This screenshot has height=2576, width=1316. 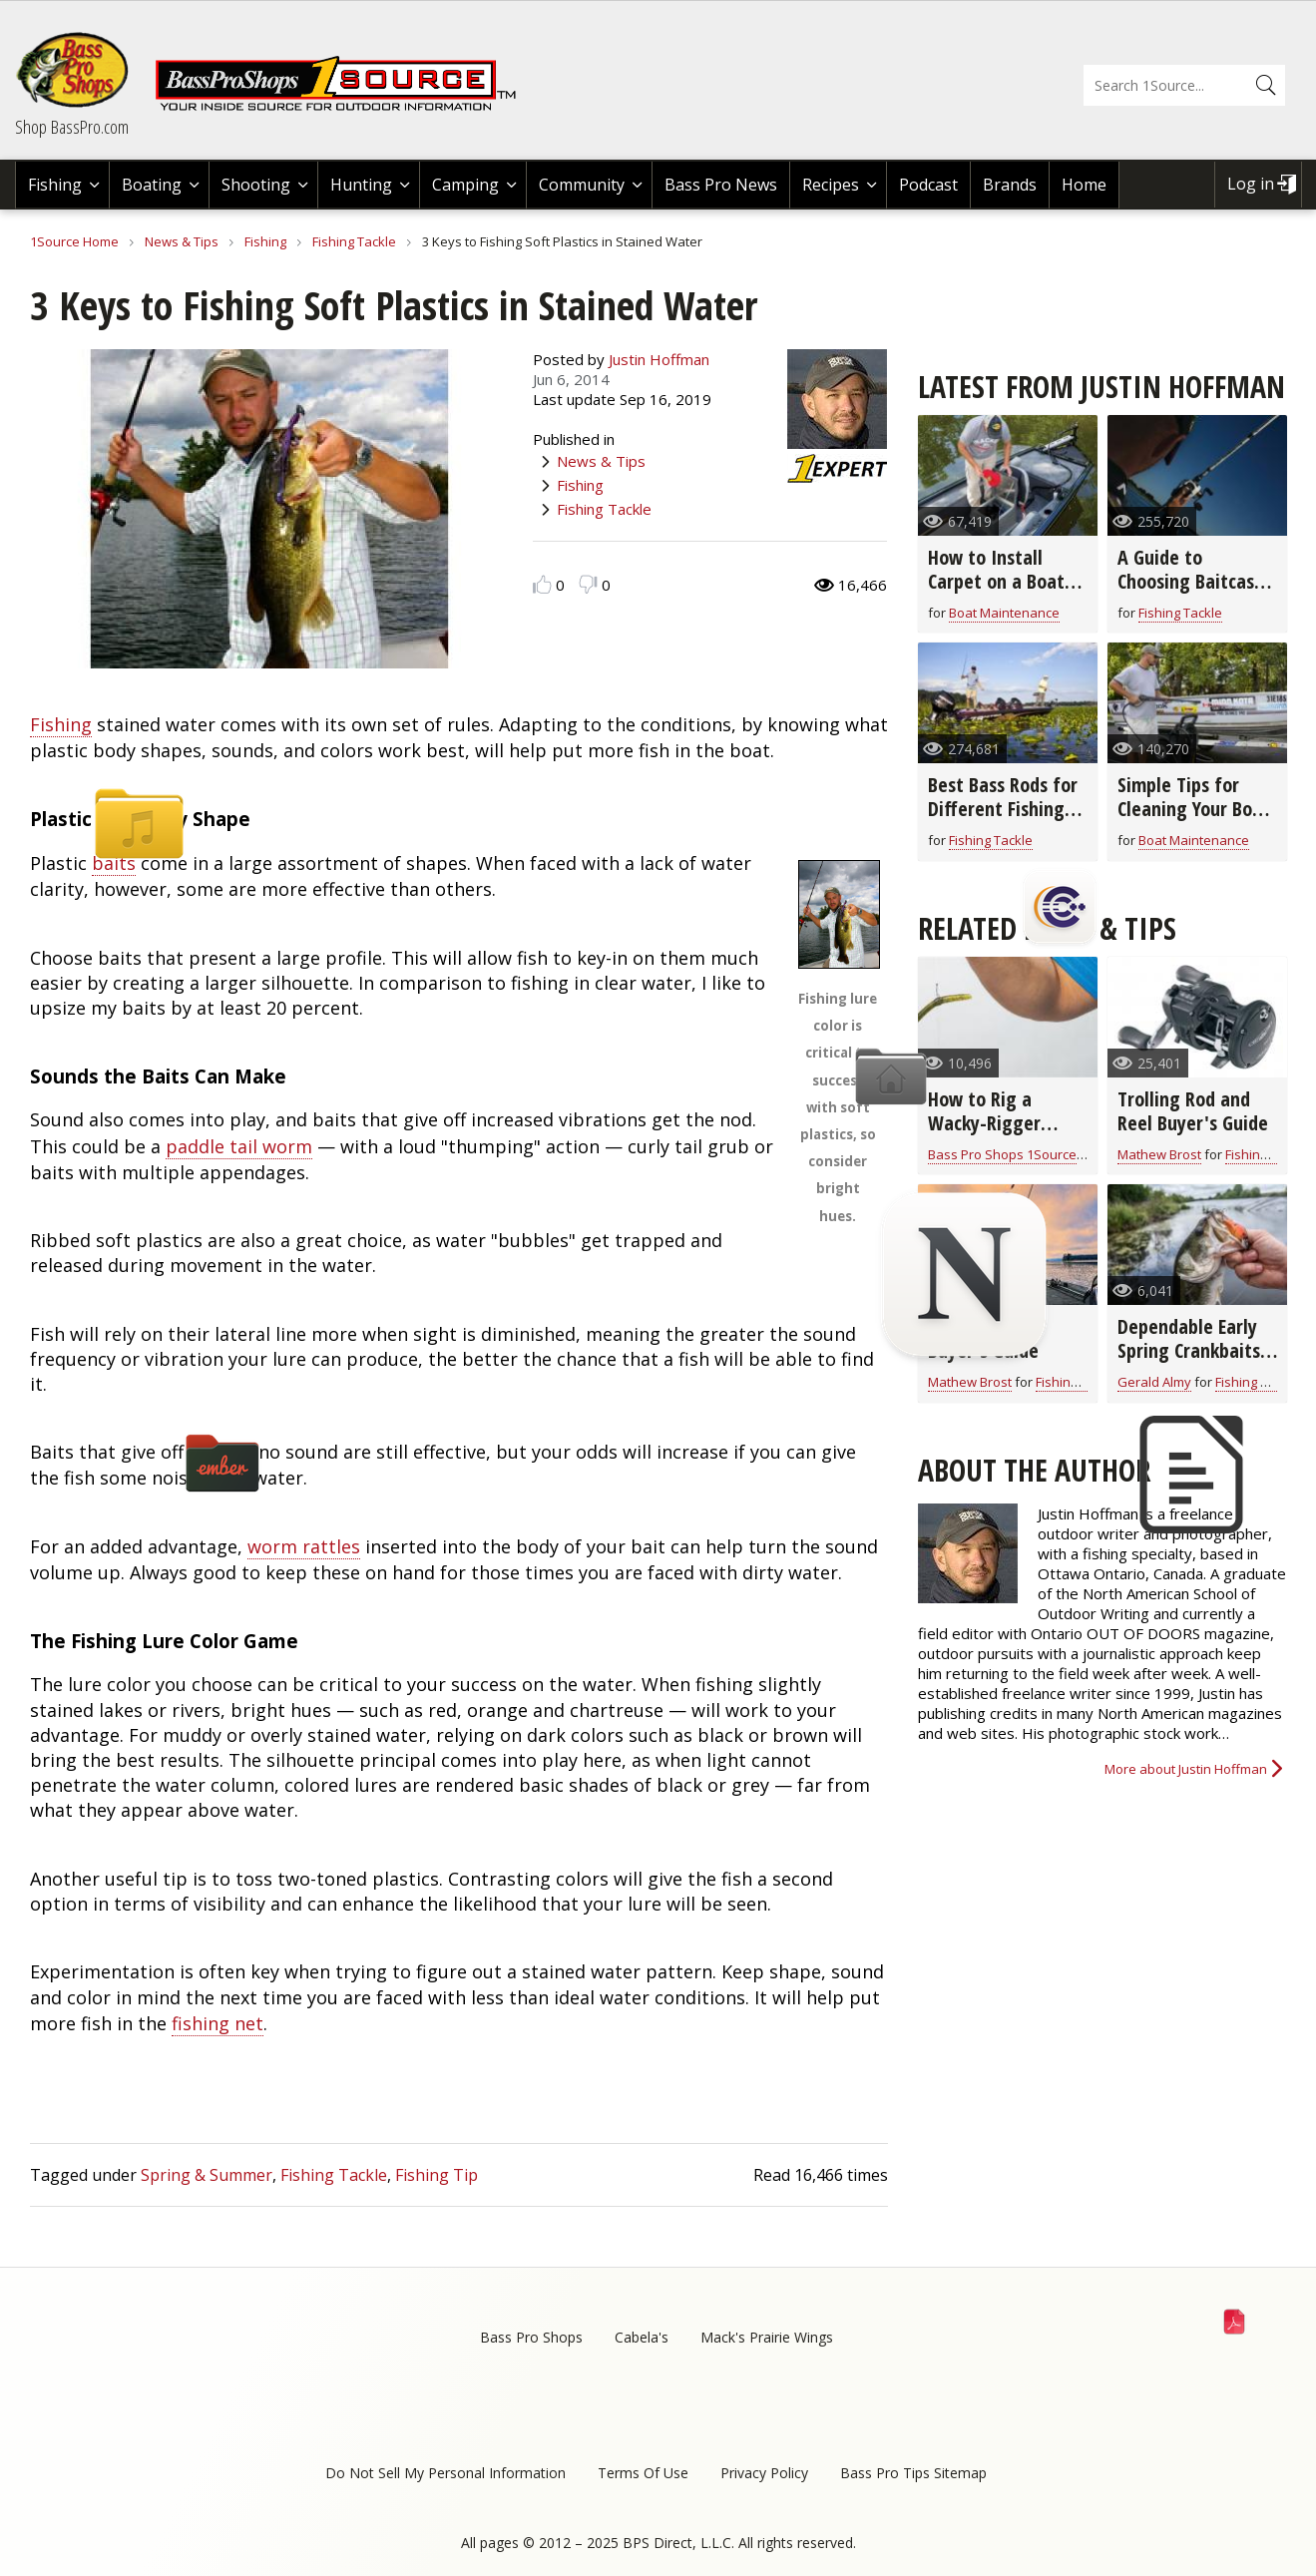 What do you see at coordinates (964, 1274) in the screenshot?
I see `open notion app` at bounding box center [964, 1274].